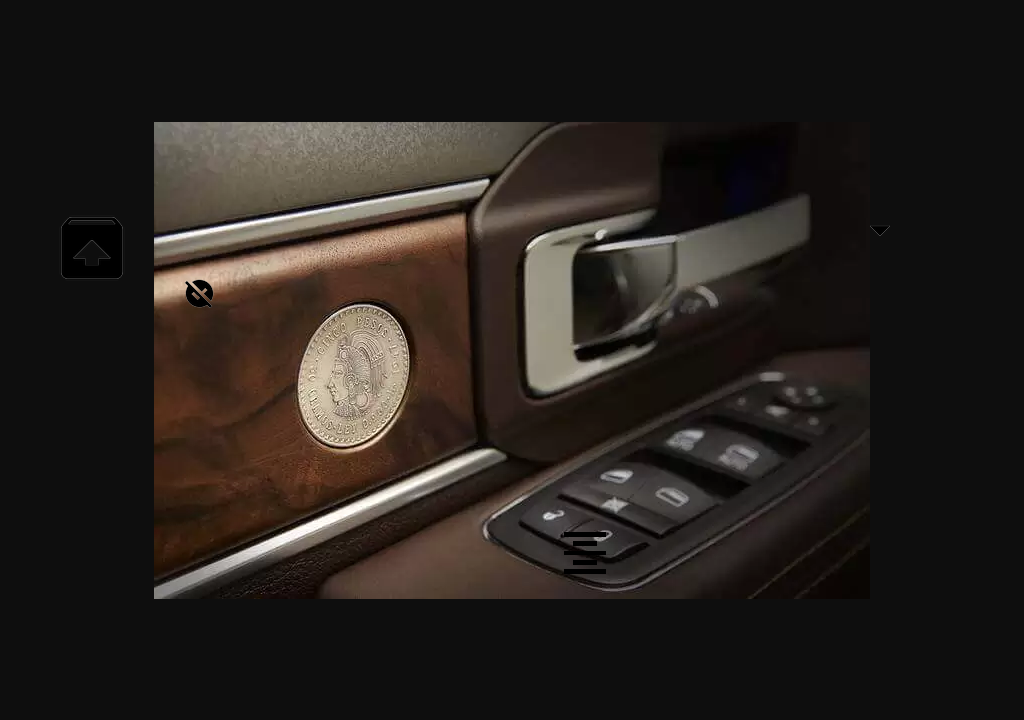 Image resolution: width=1024 pixels, height=720 pixels. Describe the element at coordinates (92, 248) in the screenshot. I see `restore item from archive` at that location.